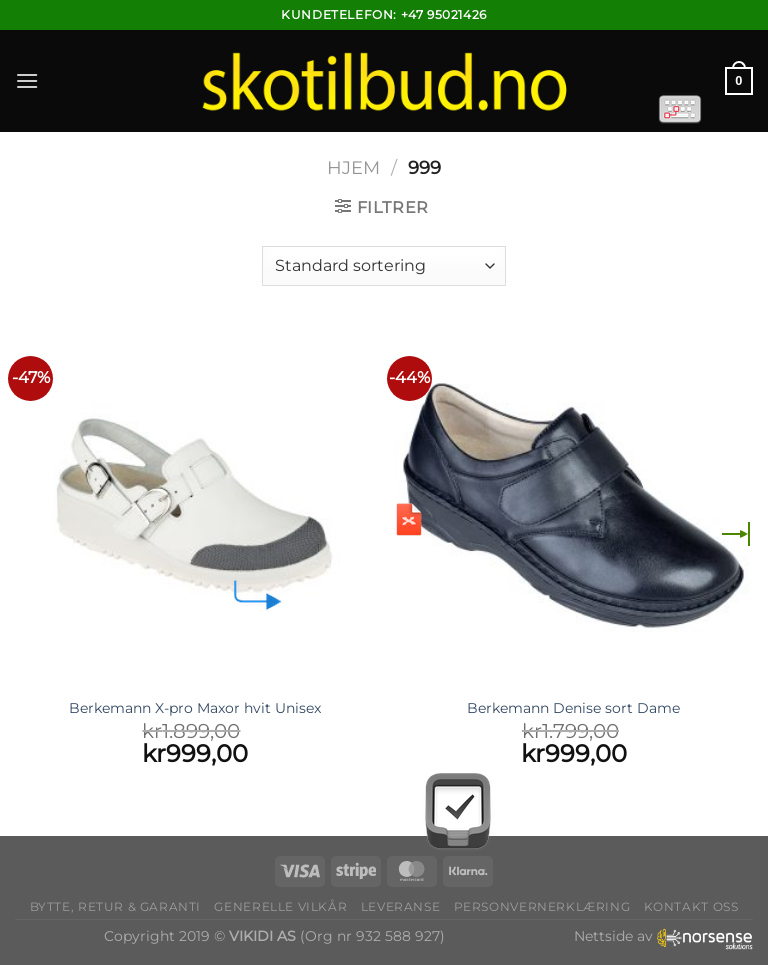  I want to click on open an xmind mind mapping file, so click(409, 520).